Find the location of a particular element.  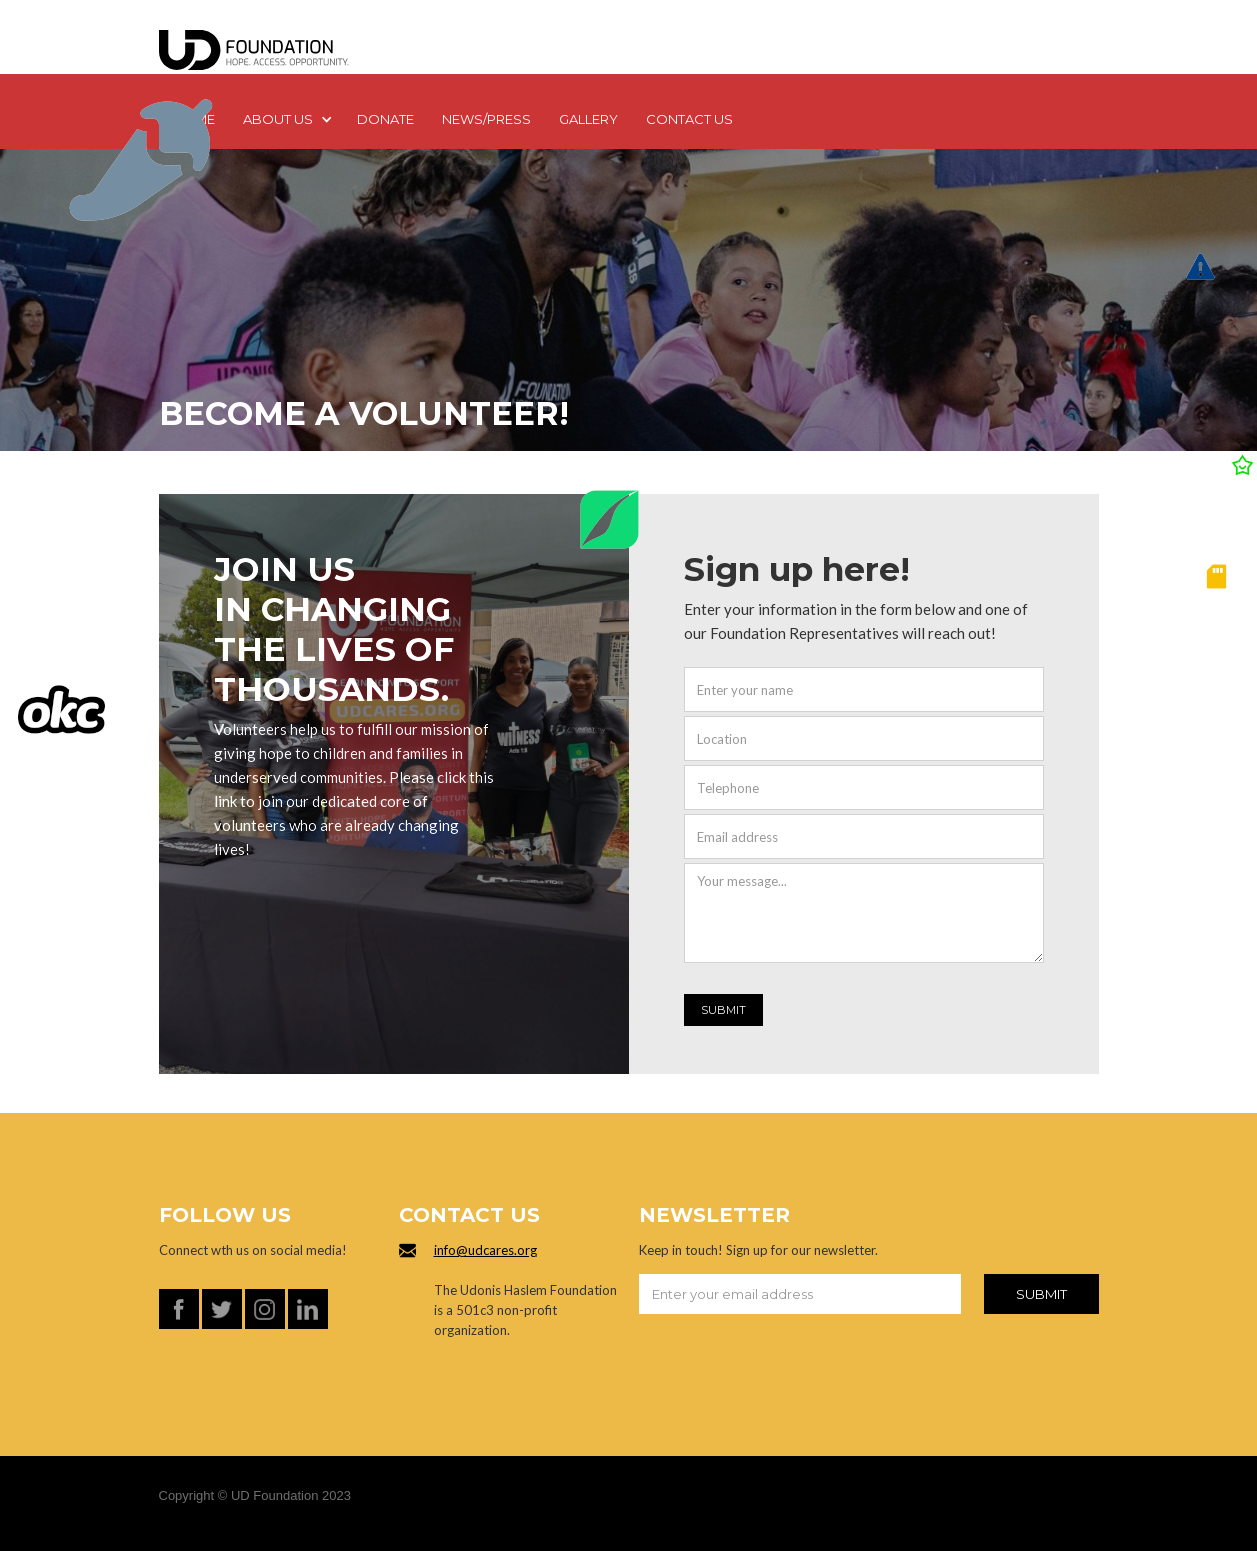

pied piper logo is located at coordinates (609, 519).